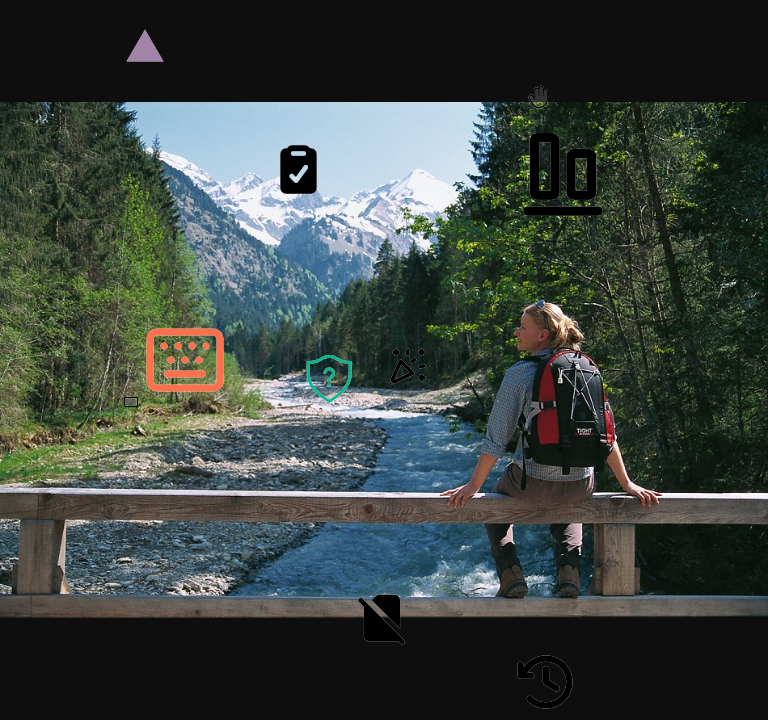  I want to click on set a function breakpoint in the debugger, so click(145, 48).